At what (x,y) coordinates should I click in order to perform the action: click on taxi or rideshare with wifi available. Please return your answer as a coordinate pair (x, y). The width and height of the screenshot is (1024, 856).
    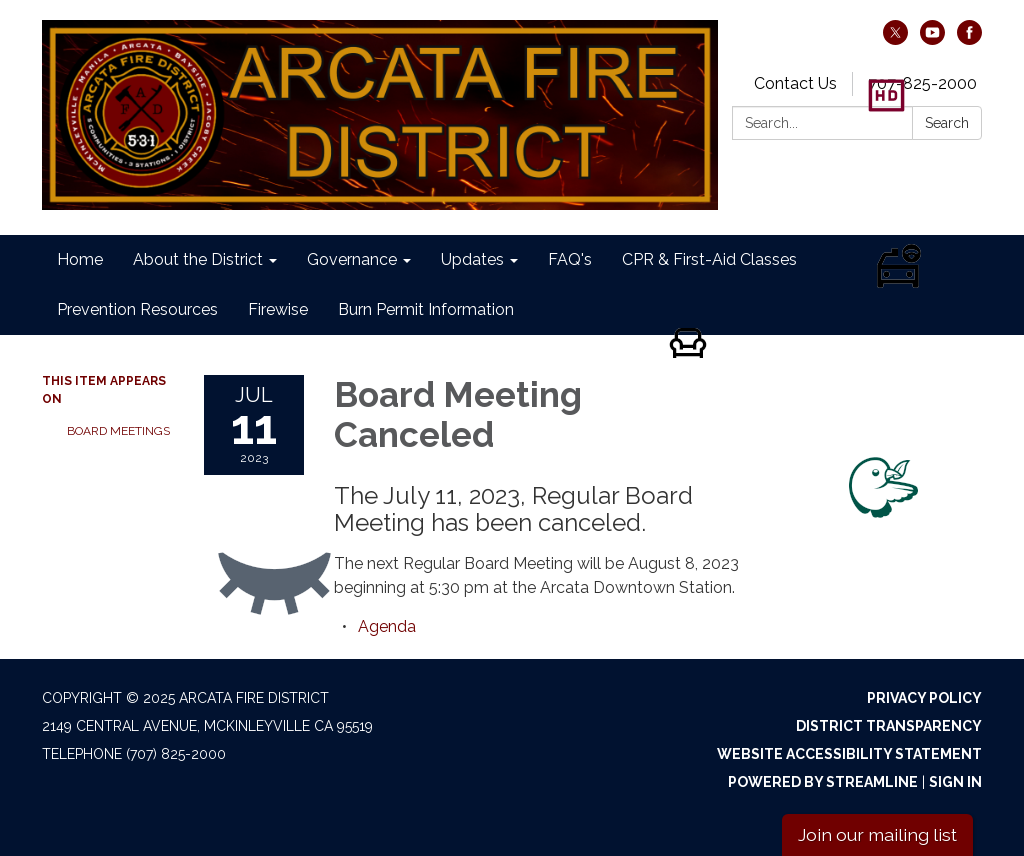
    Looking at the image, I should click on (898, 267).